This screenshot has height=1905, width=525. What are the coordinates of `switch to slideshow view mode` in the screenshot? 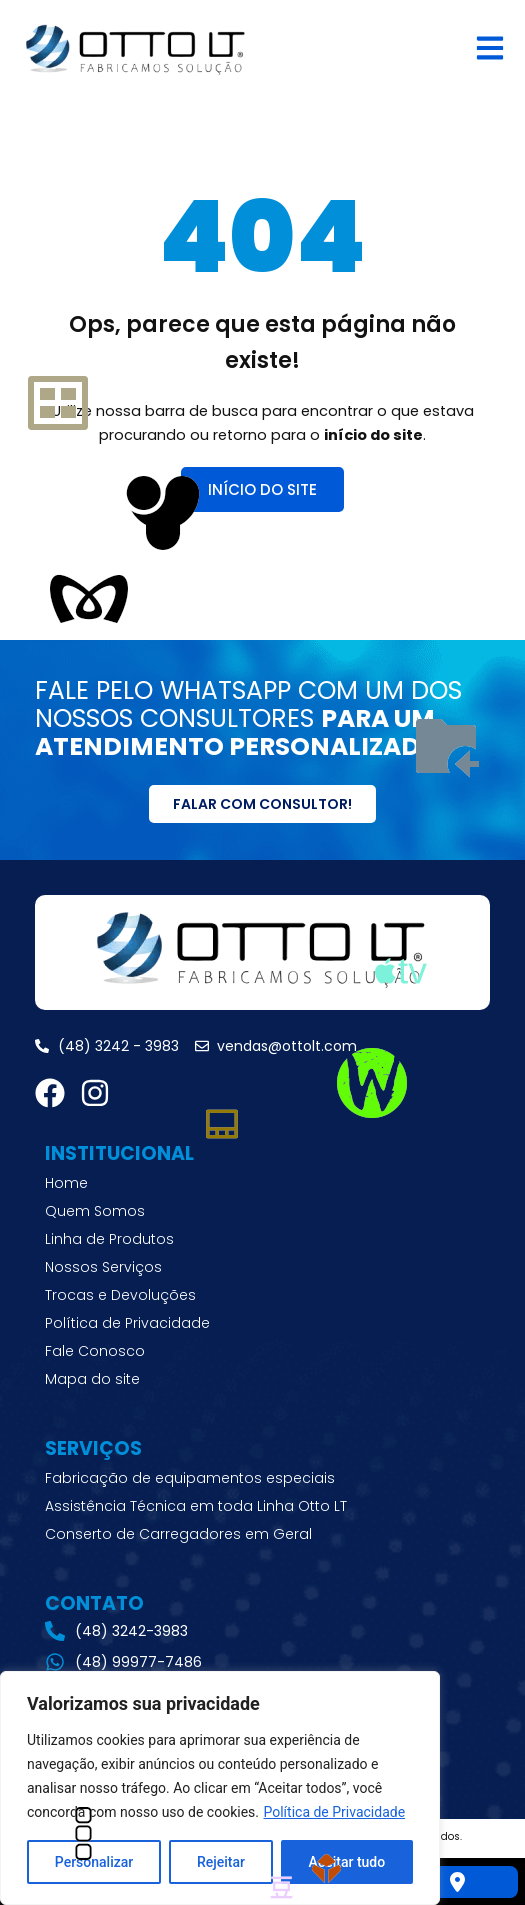 It's located at (222, 1124).